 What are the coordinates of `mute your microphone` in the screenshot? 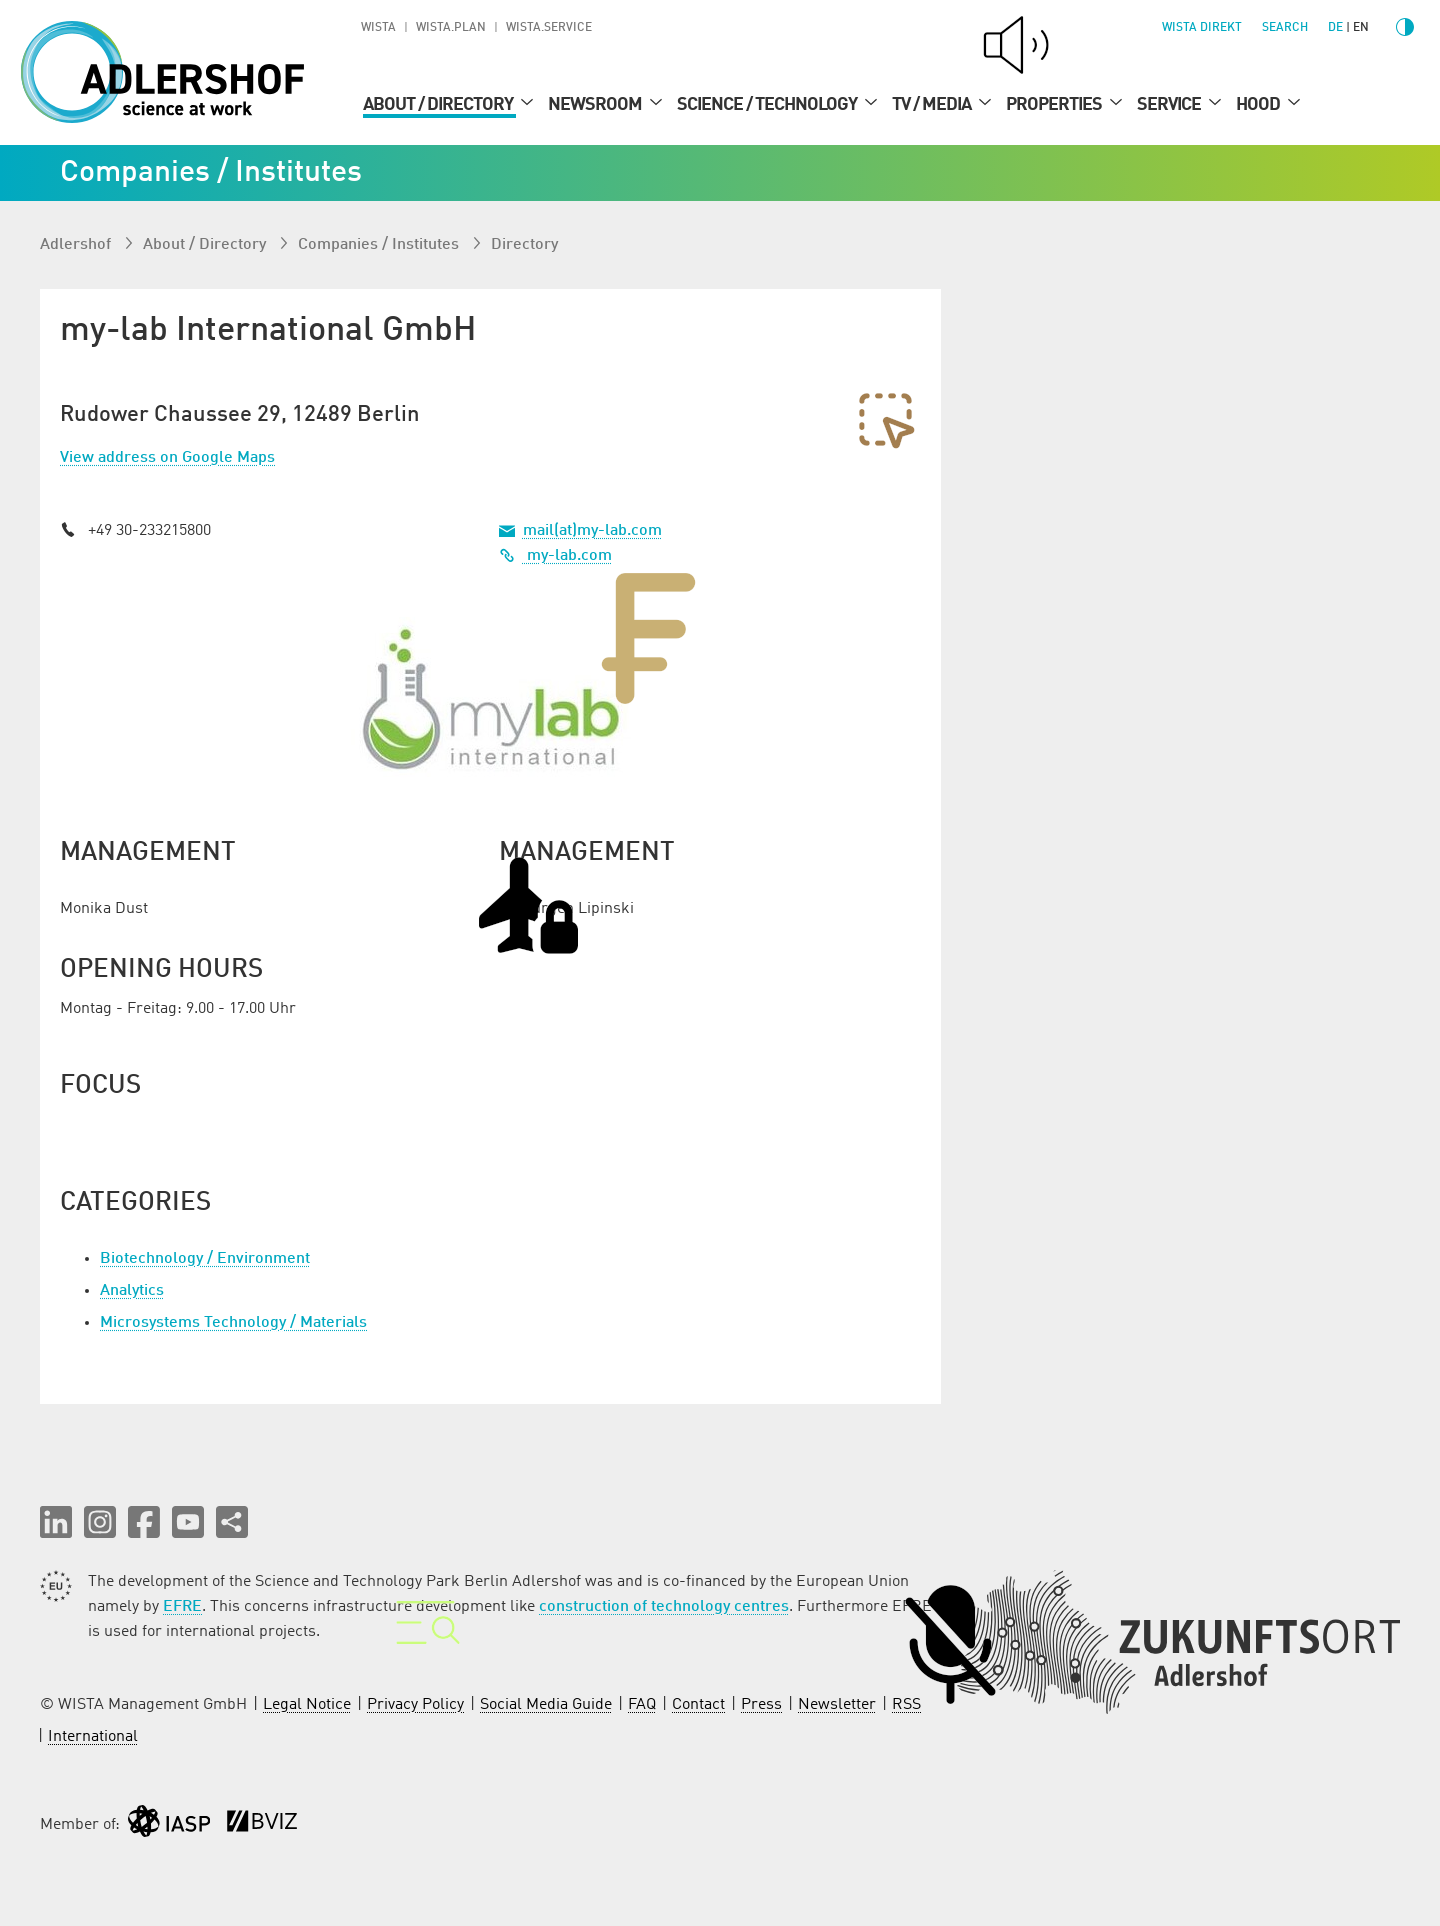 It's located at (950, 1642).